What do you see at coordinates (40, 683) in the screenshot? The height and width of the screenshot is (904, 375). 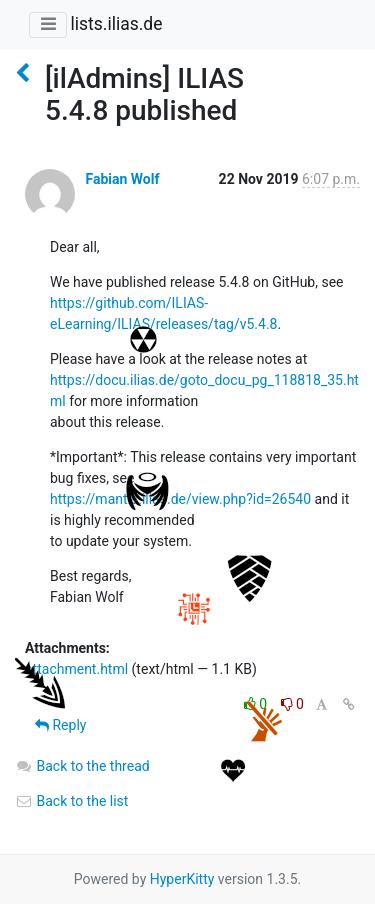 I see `select a piercing or armor-penetrating attack` at bounding box center [40, 683].